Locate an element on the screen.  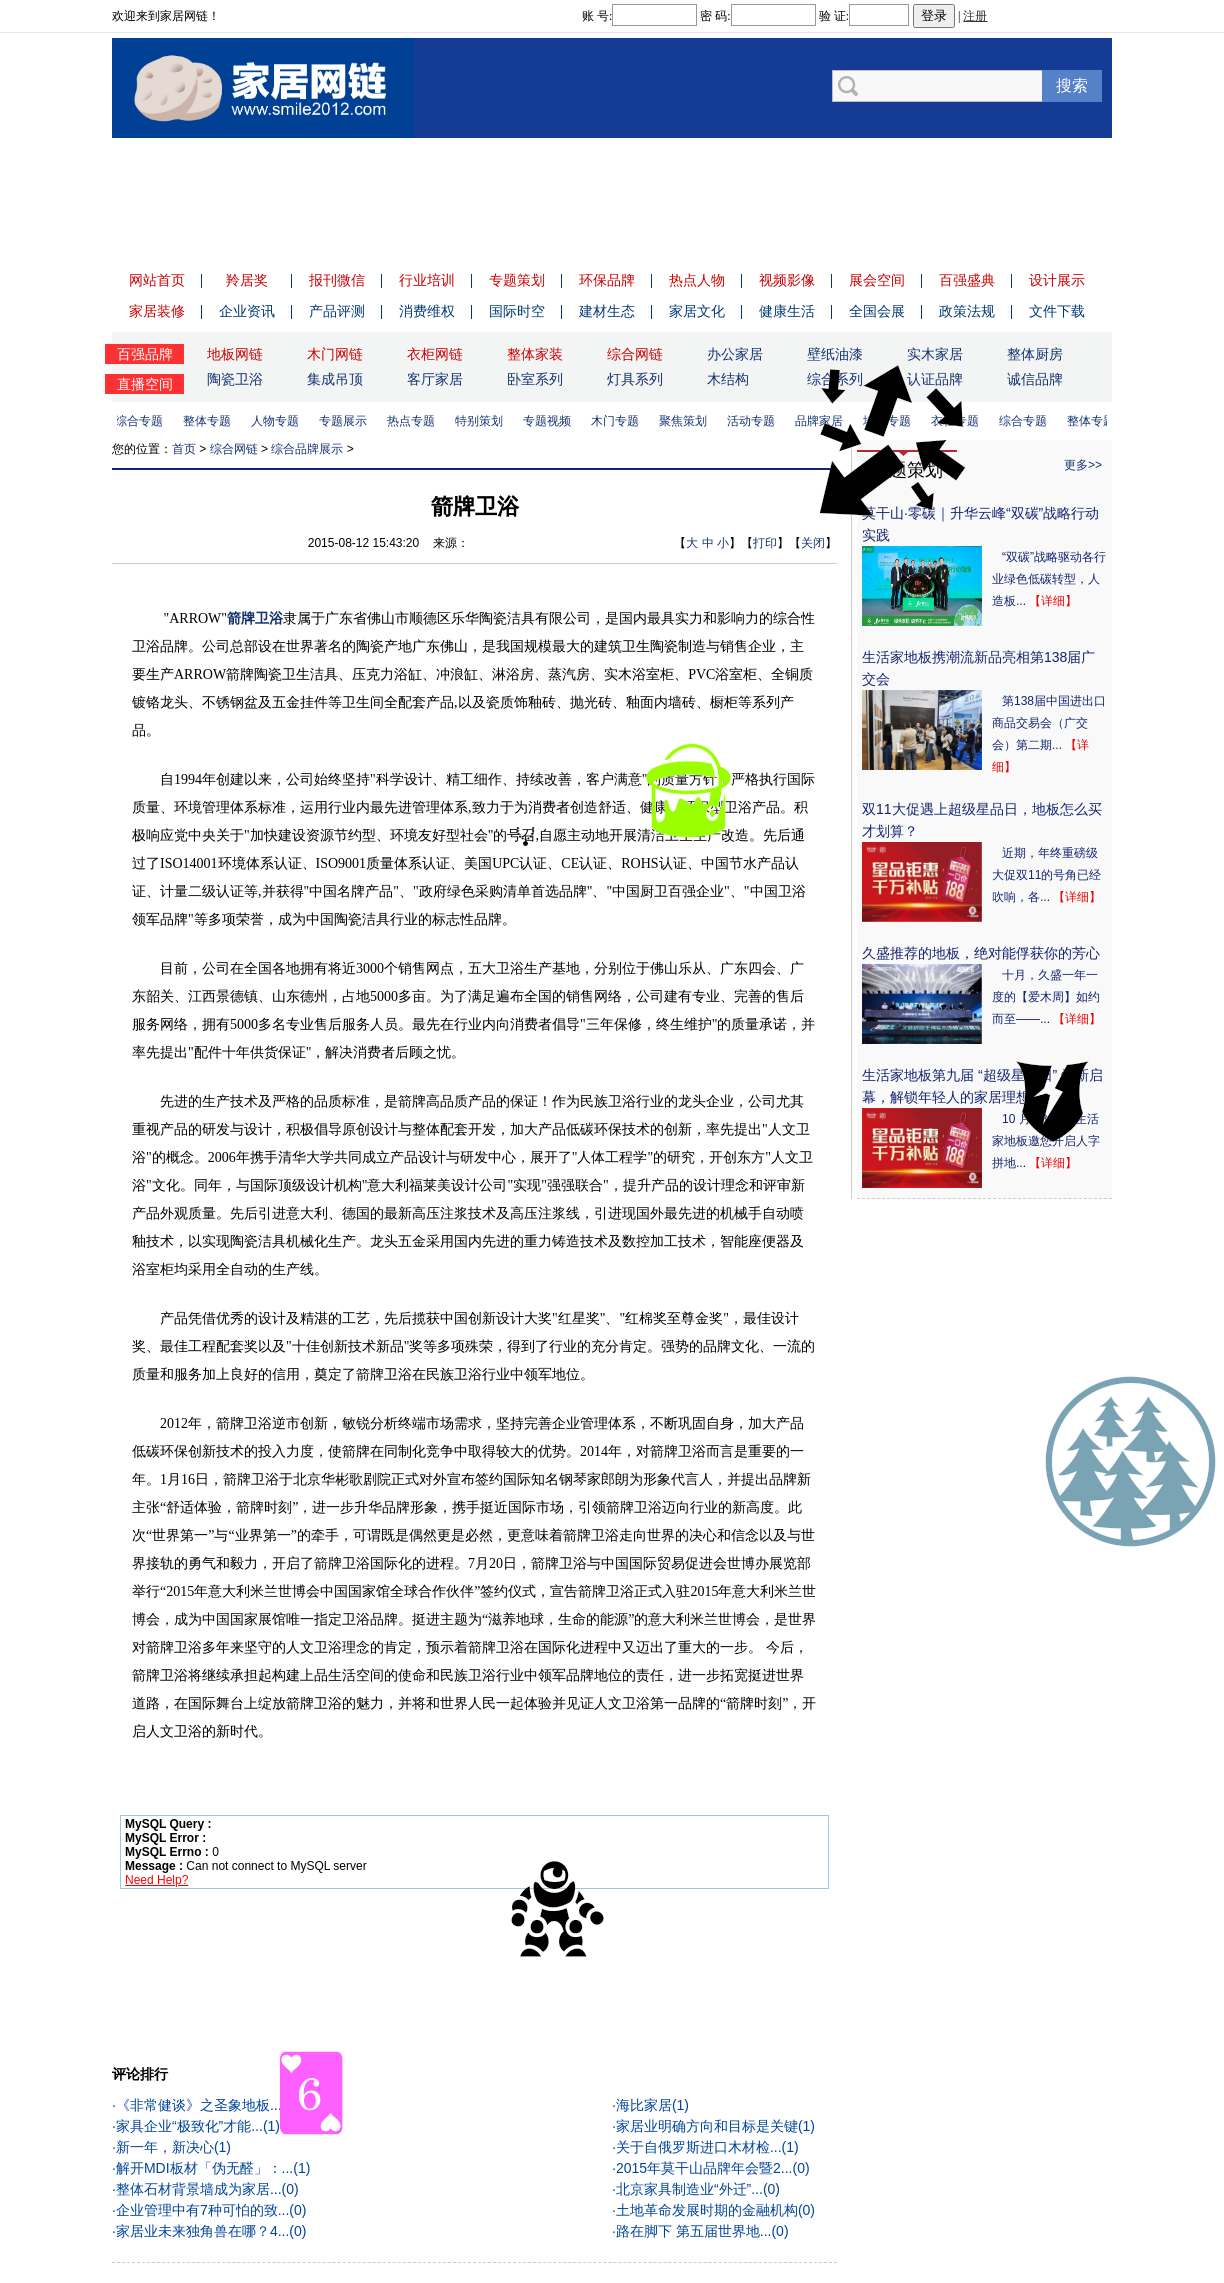
browse jewelry or accessories category is located at coordinates (525, 836).